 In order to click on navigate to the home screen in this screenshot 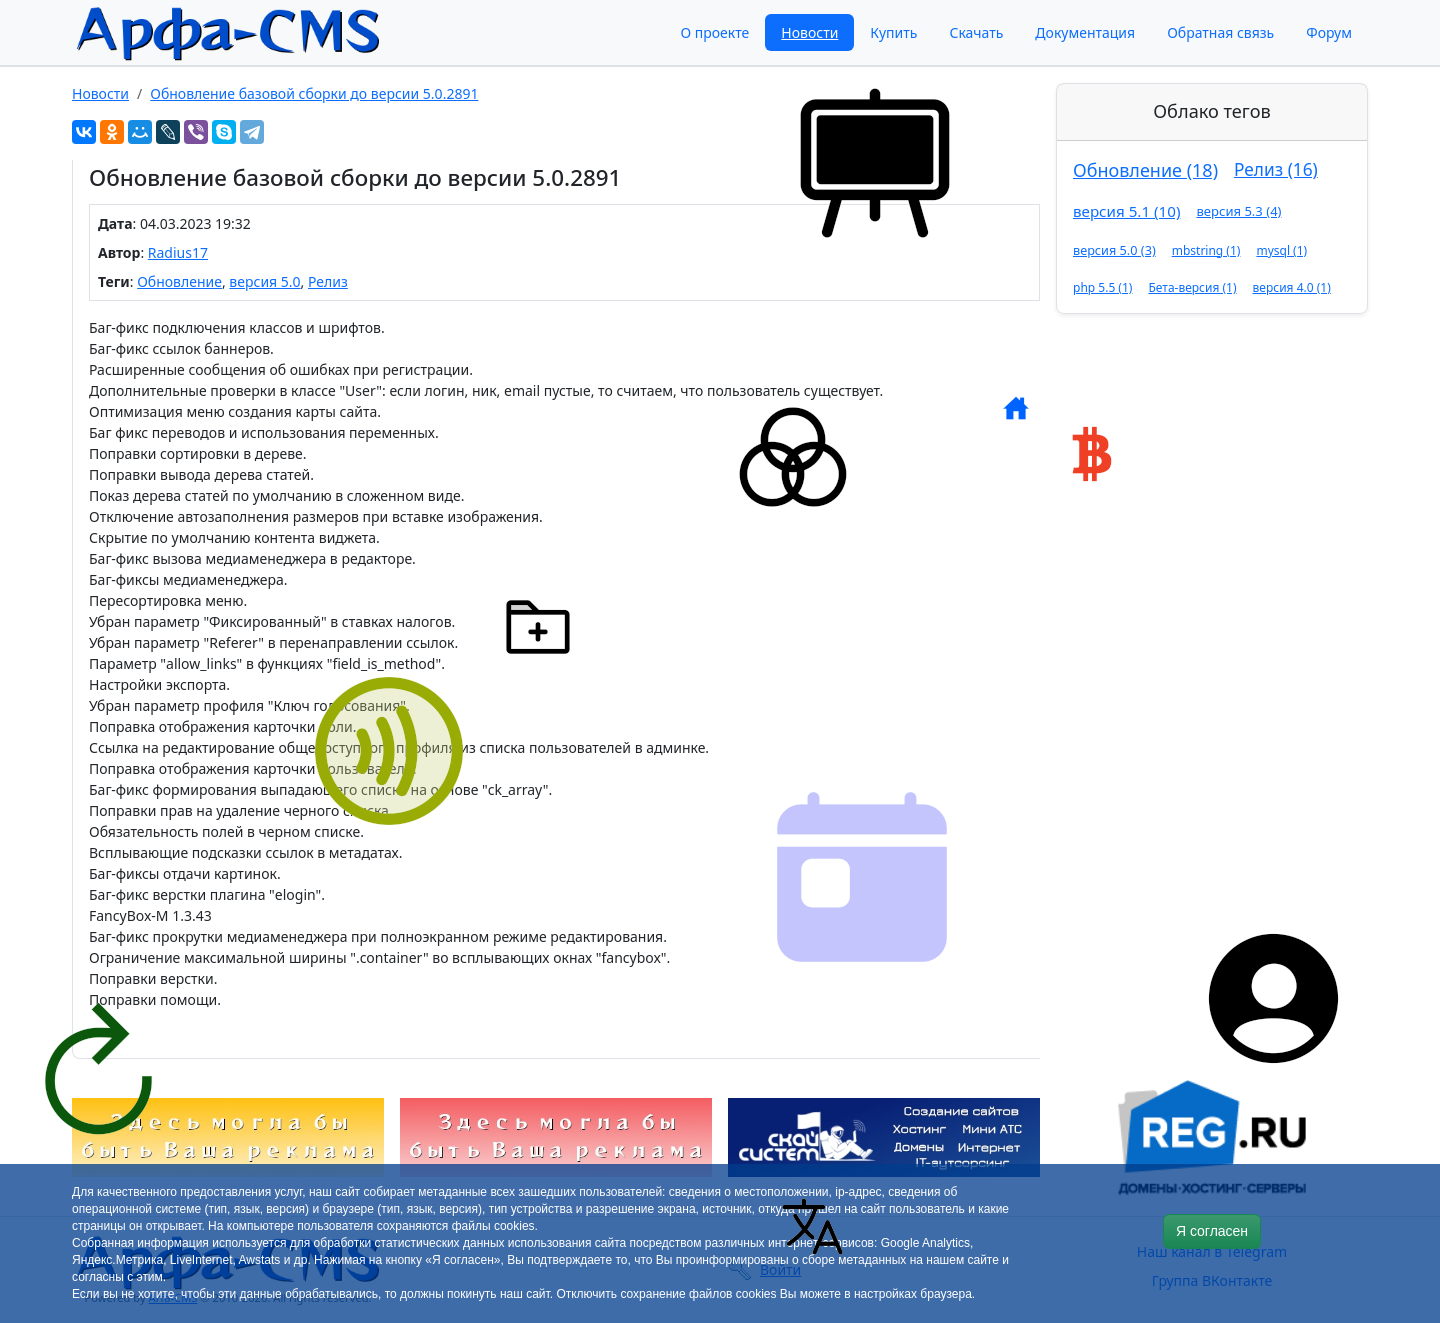, I will do `click(1016, 408)`.